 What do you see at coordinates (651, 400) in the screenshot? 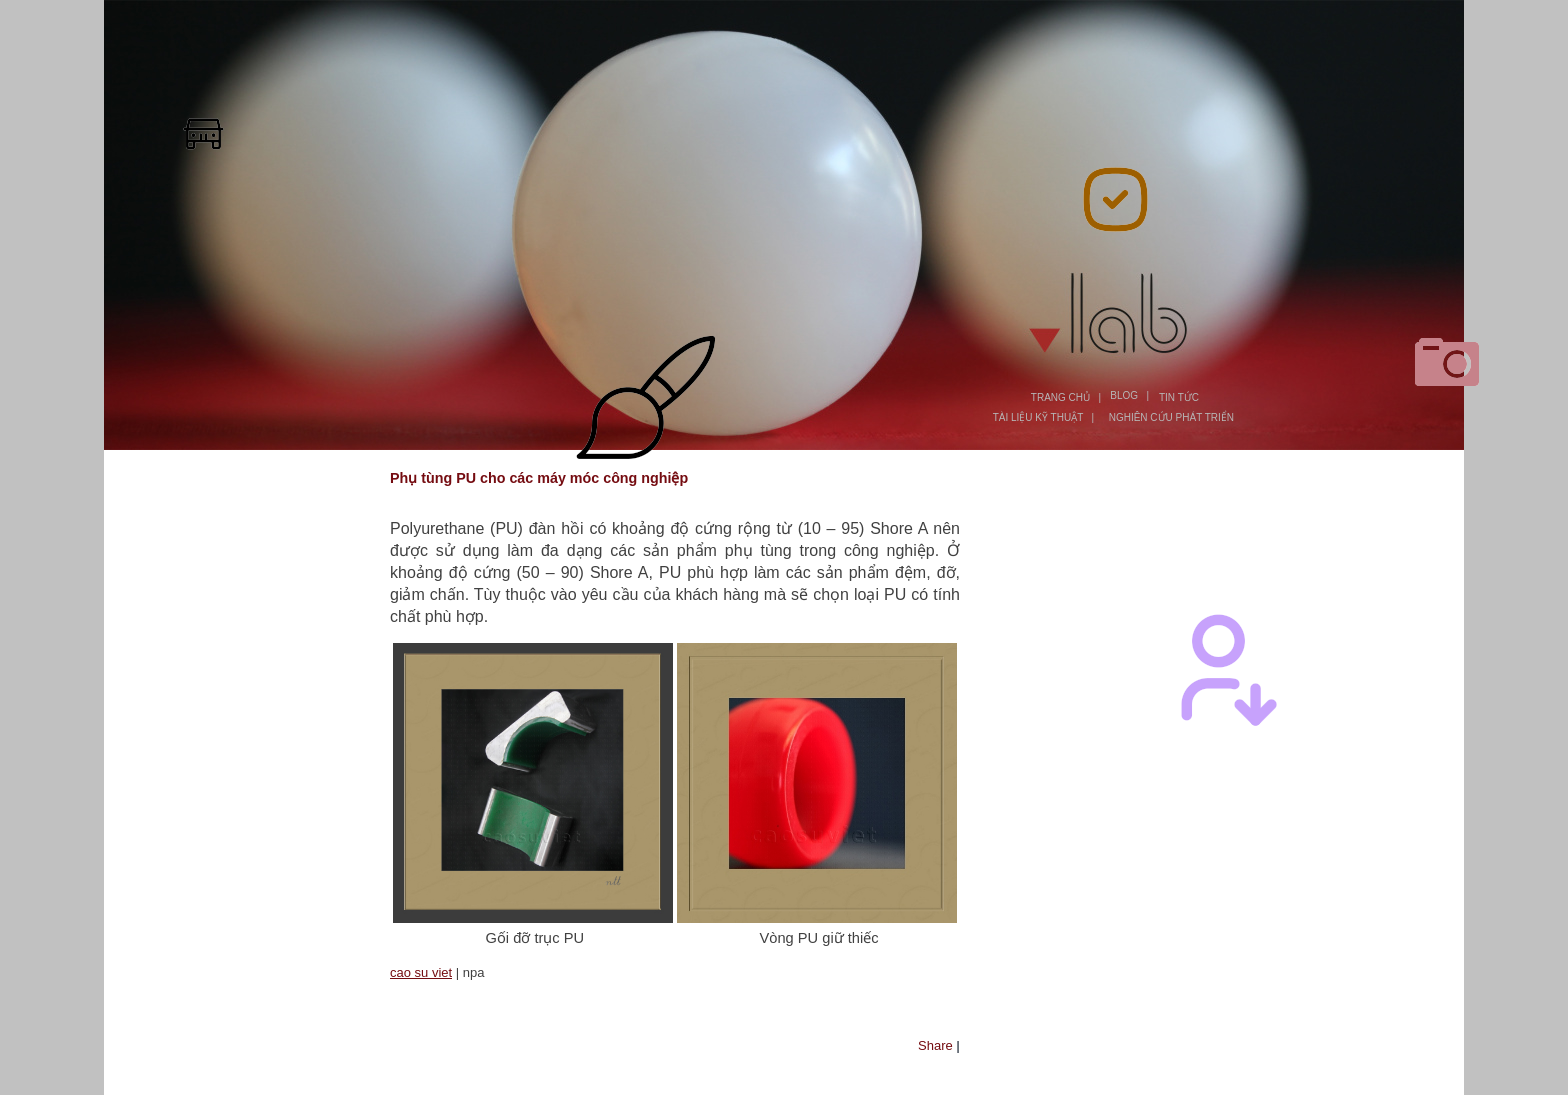
I see `access drawing or painting tools` at bounding box center [651, 400].